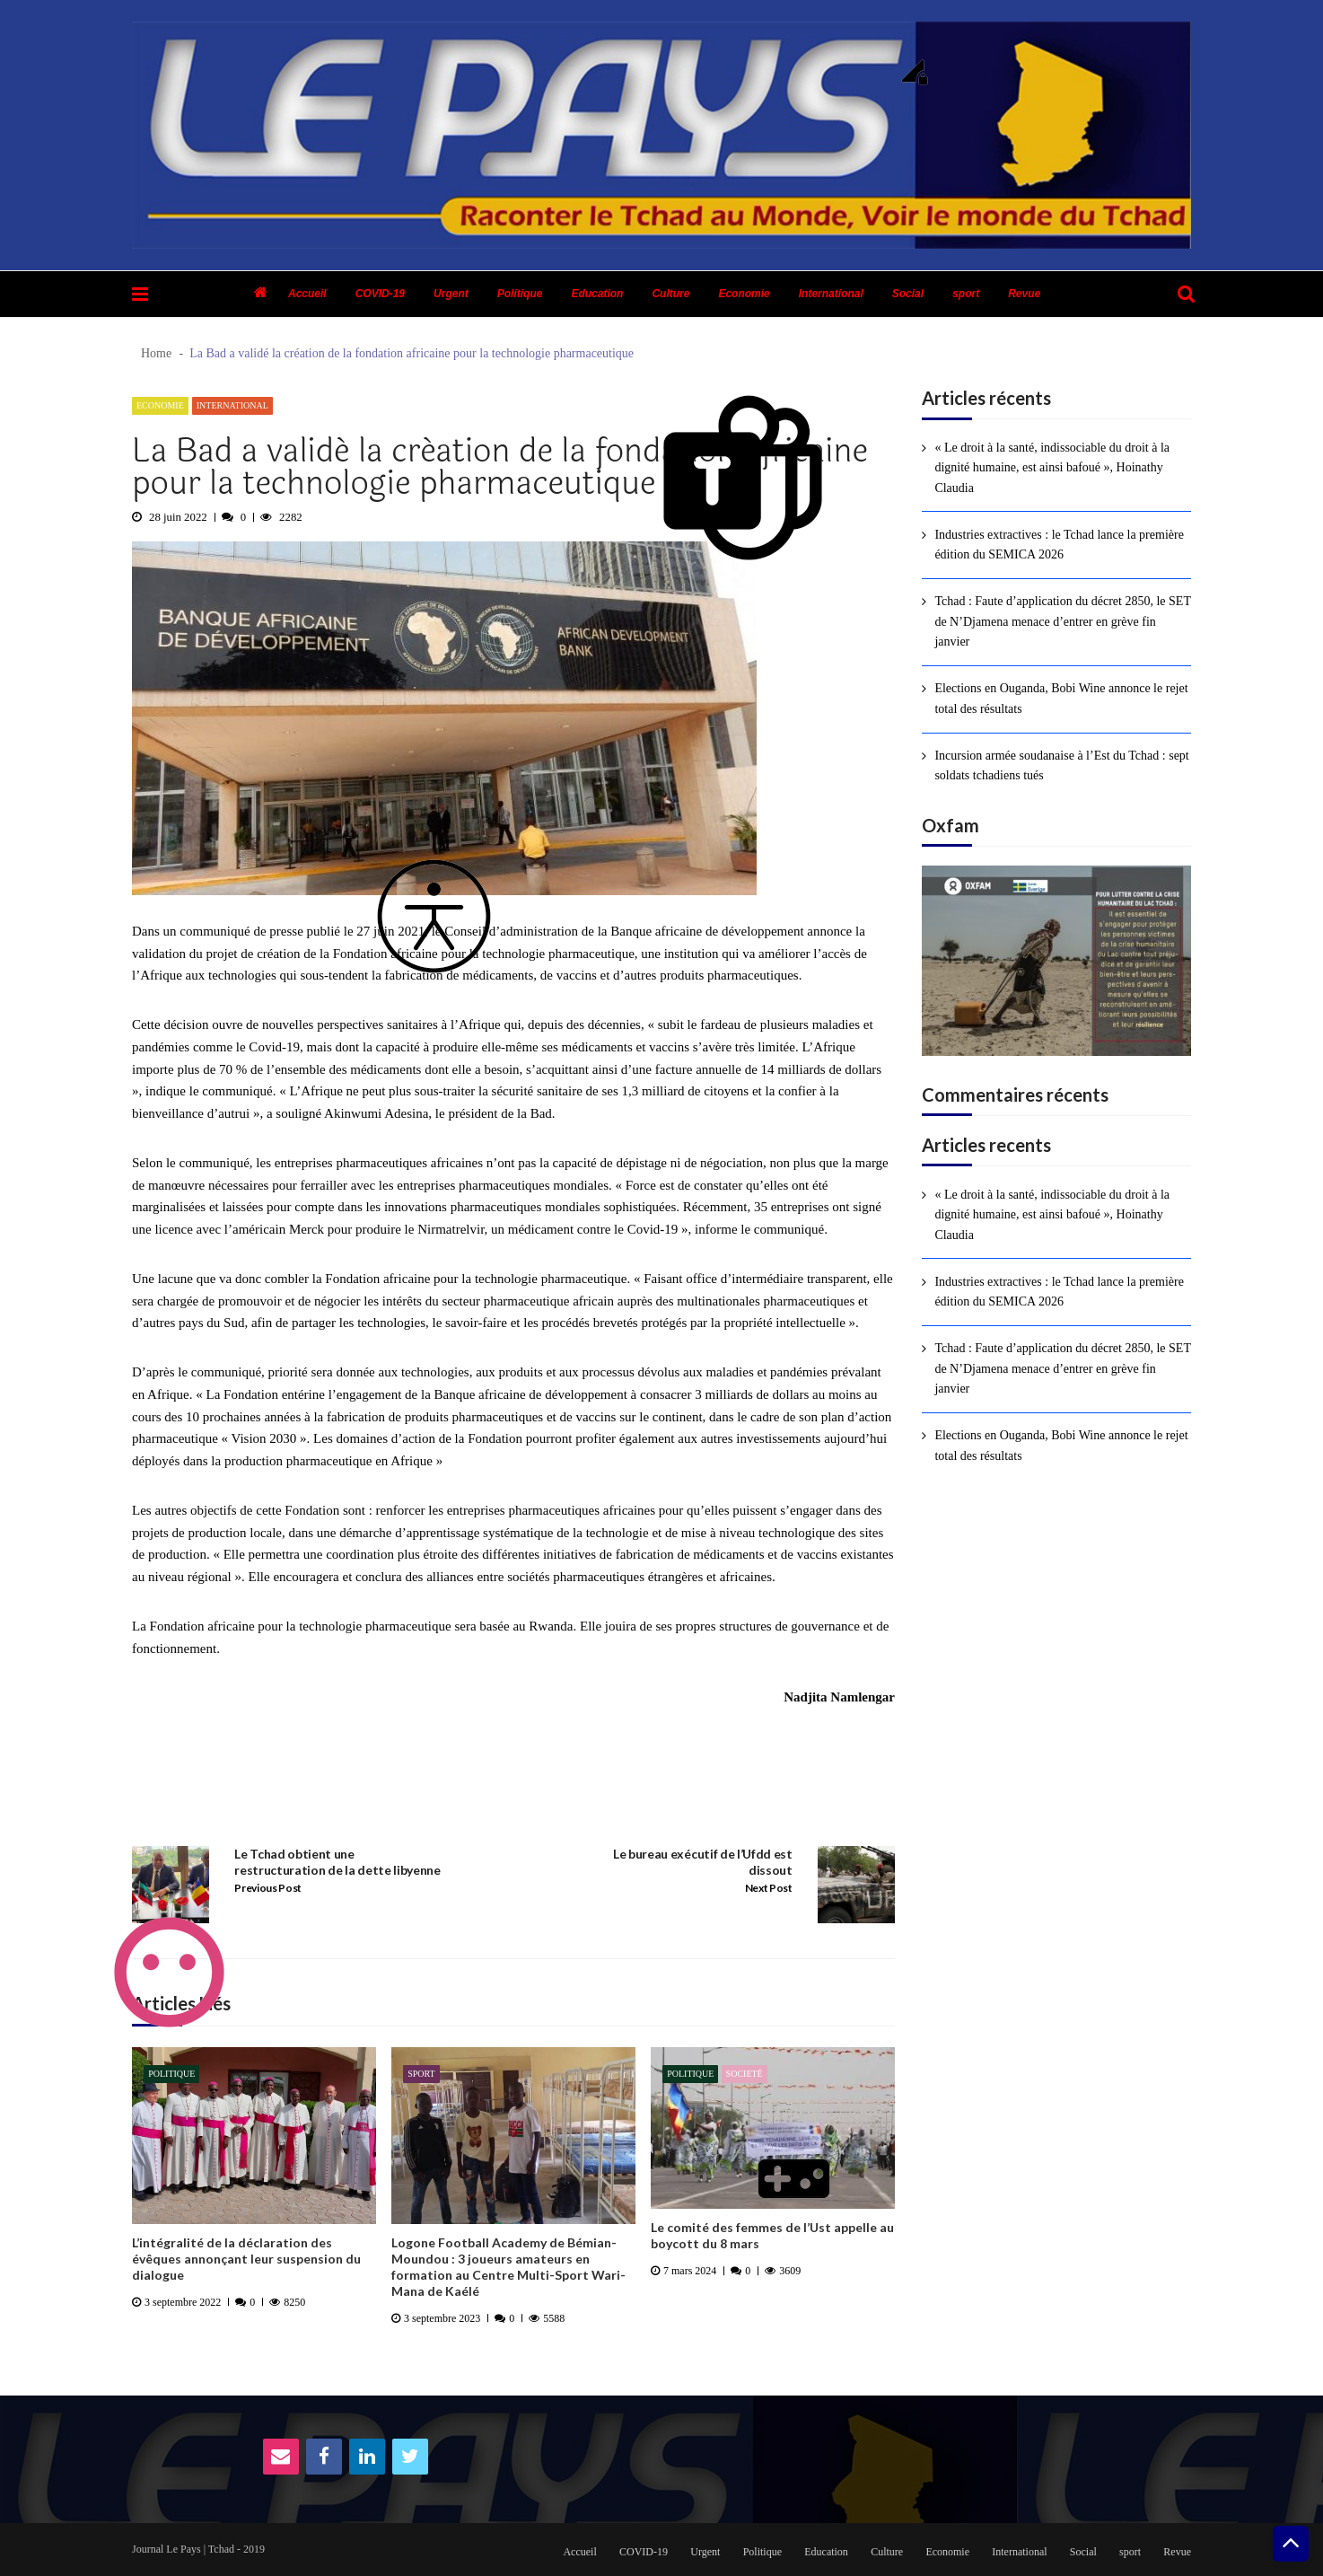  Describe the element at coordinates (169, 1972) in the screenshot. I see `select a neutral or blank reaction` at that location.